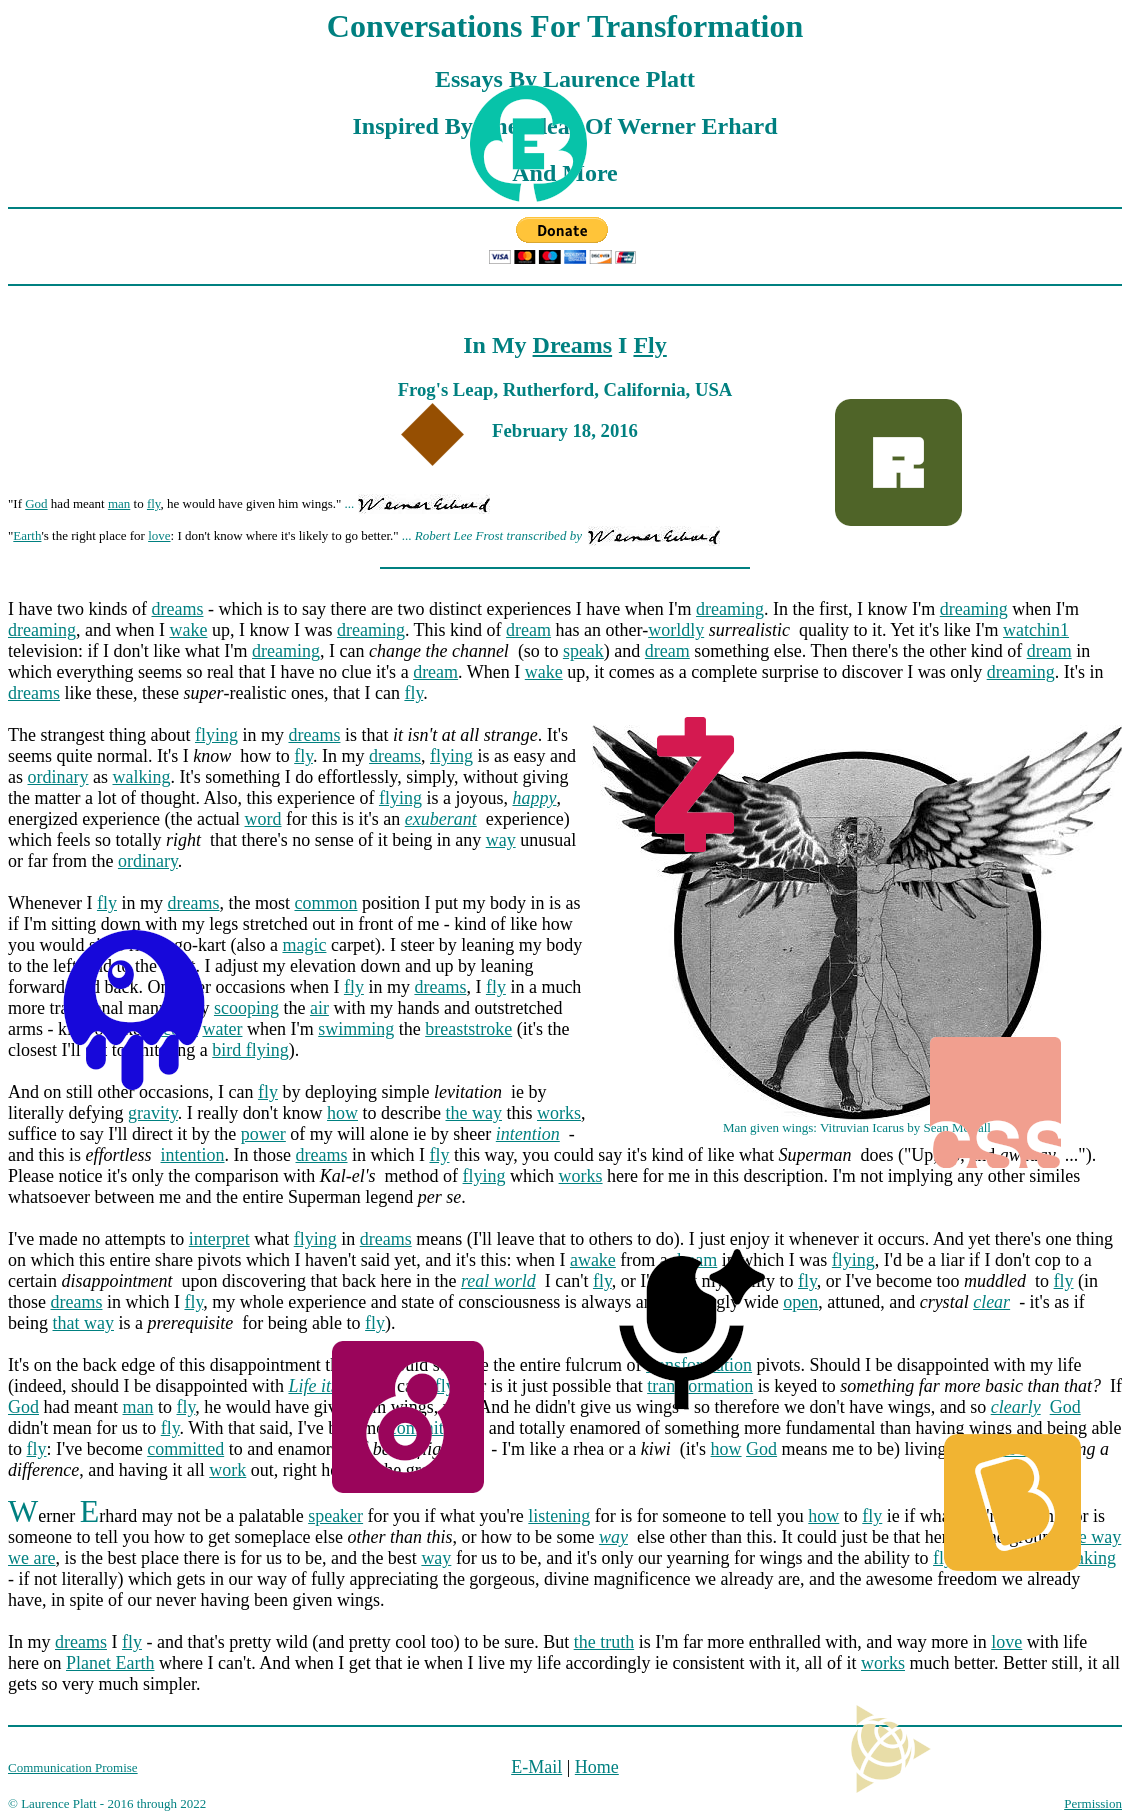  I want to click on livewire framework logo, so click(134, 1010).